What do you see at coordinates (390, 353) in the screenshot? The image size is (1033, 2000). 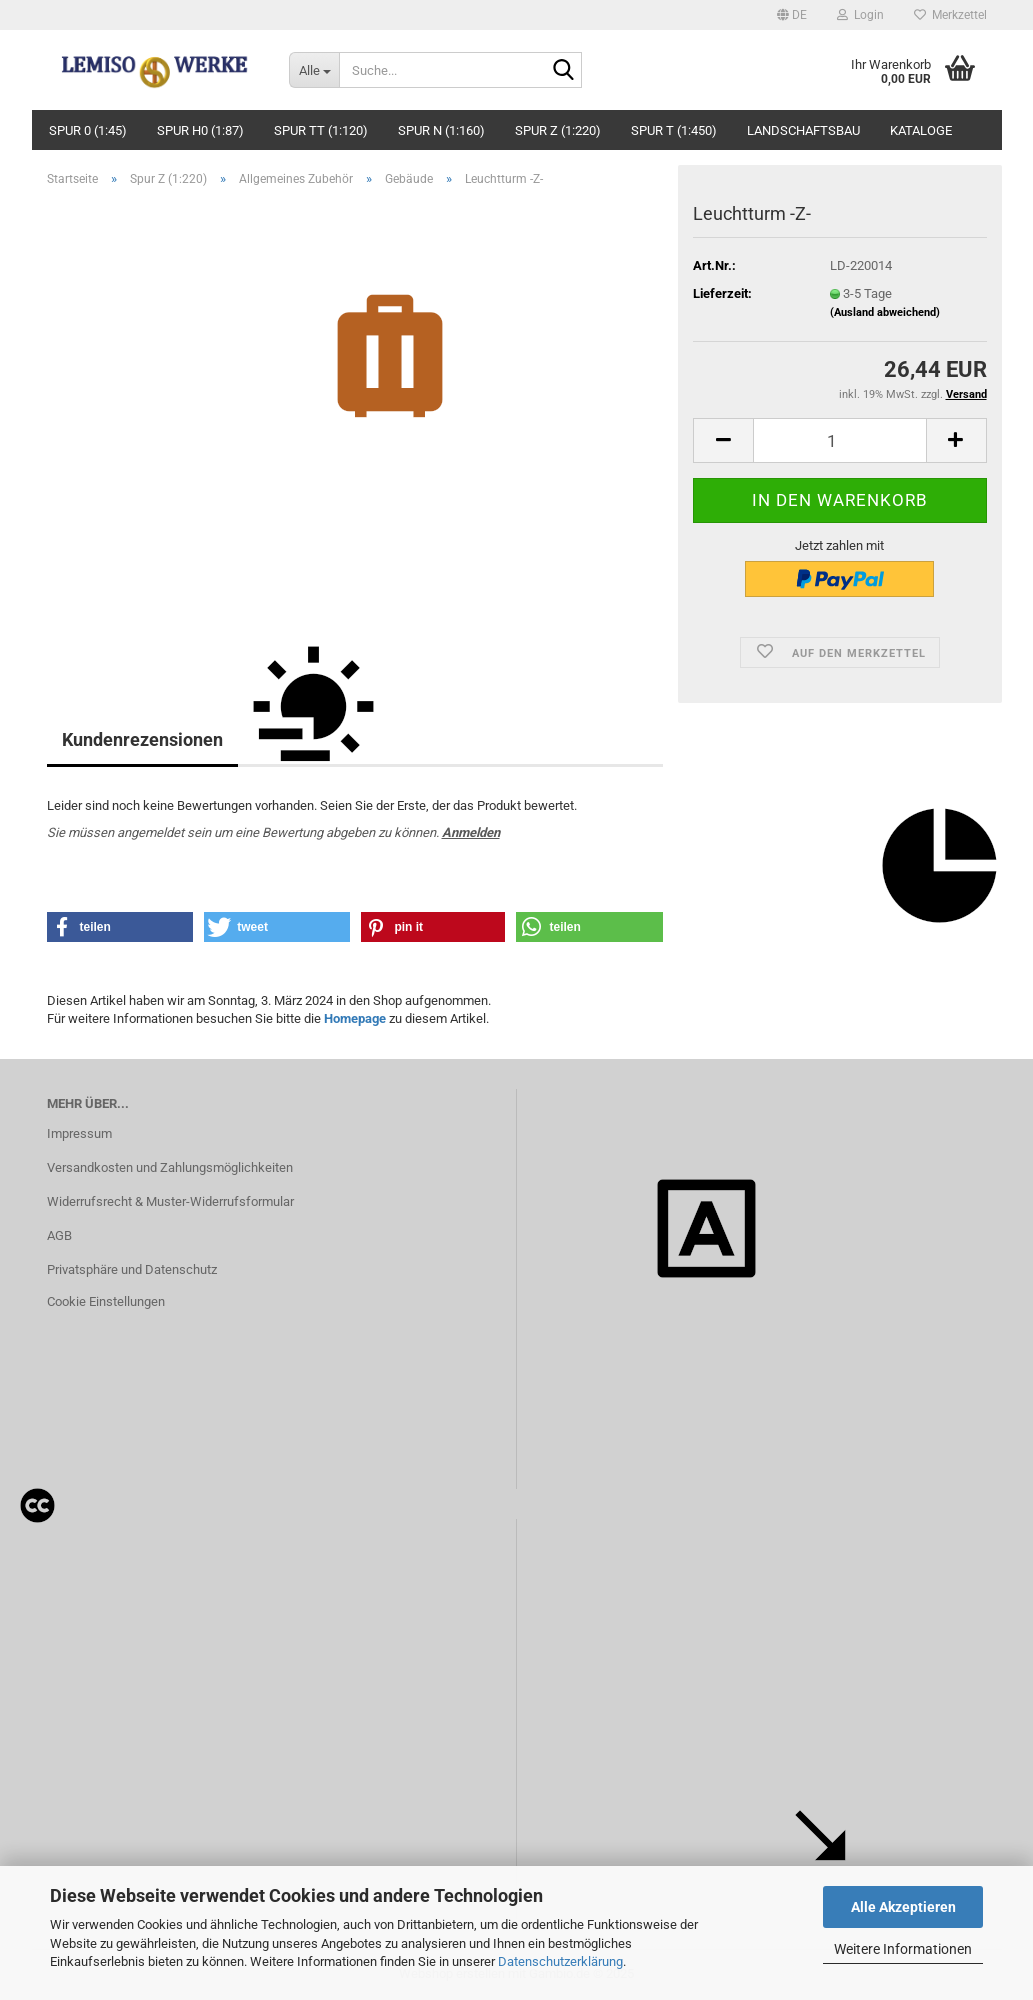 I see `access travel or trip planning features` at bounding box center [390, 353].